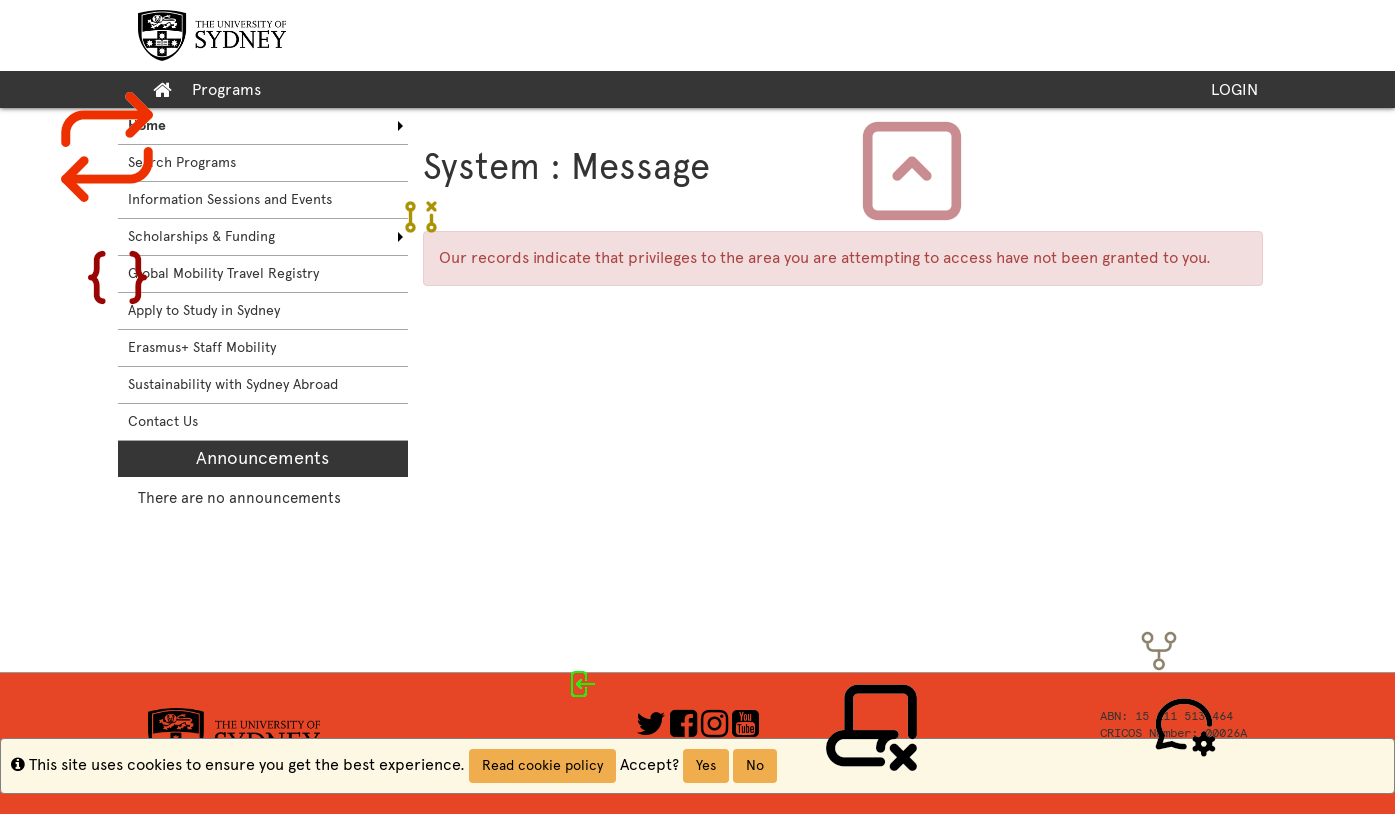 The width and height of the screenshot is (1395, 814). What do you see at coordinates (1184, 724) in the screenshot?
I see `access message settings` at bounding box center [1184, 724].